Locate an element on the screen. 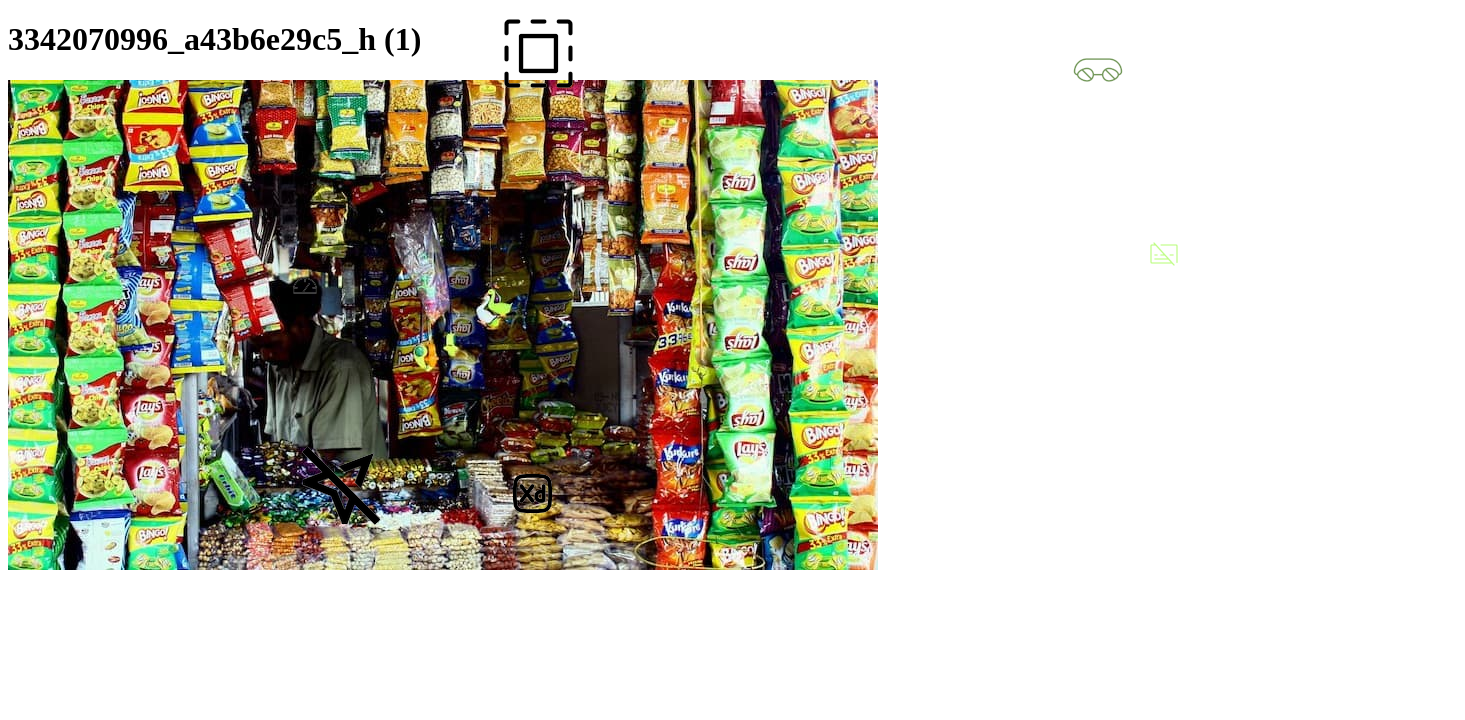 Image resolution: width=1465 pixels, height=720 pixels. open Adobe XD application is located at coordinates (532, 493).